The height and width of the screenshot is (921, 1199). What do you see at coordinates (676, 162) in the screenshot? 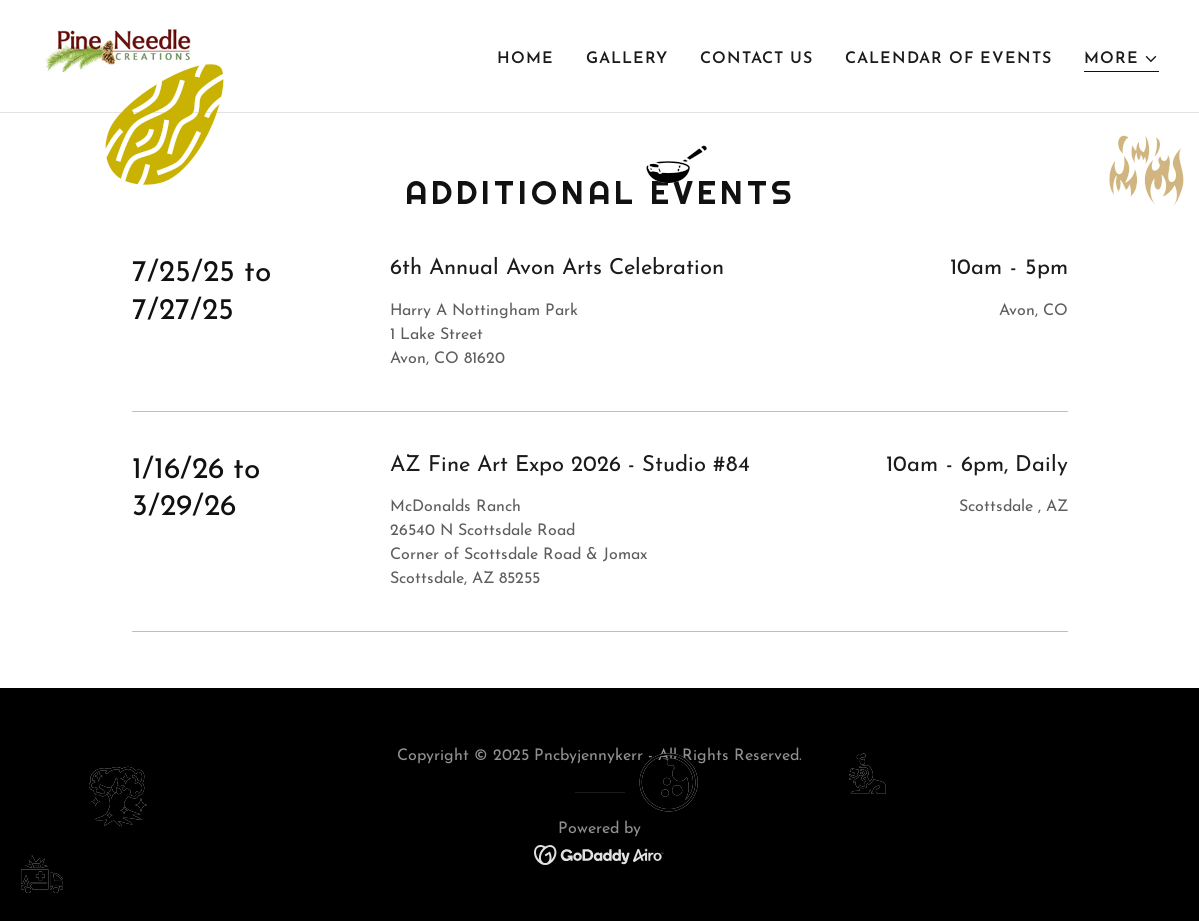
I see `access cooking or stir-fry recipes` at bounding box center [676, 162].